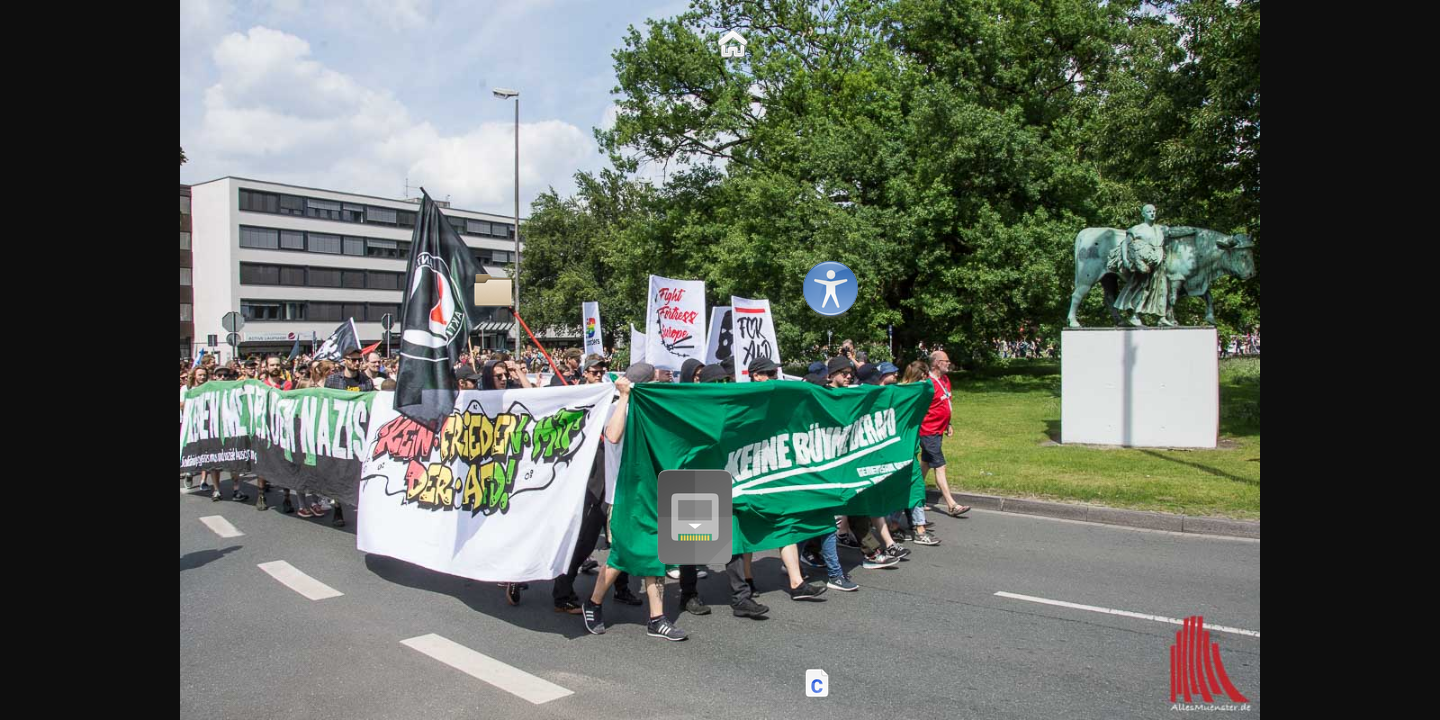  What do you see at coordinates (493, 292) in the screenshot?
I see `open folder to view files` at bounding box center [493, 292].